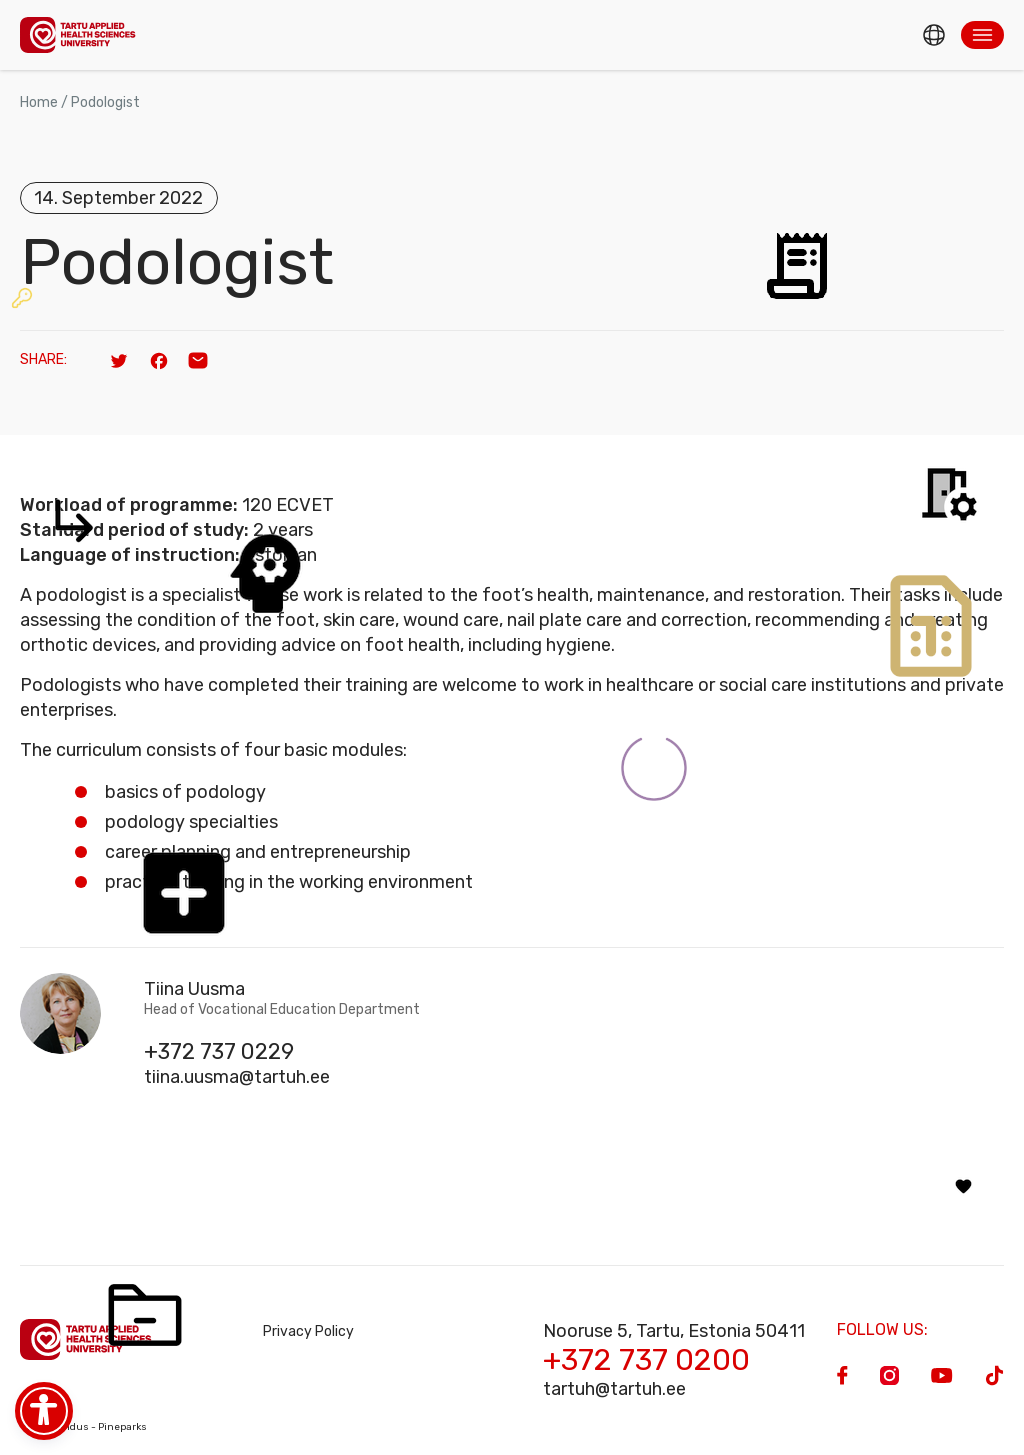 The height and width of the screenshot is (1455, 1024). Describe the element at coordinates (22, 298) in the screenshot. I see `access account security settings` at that location.